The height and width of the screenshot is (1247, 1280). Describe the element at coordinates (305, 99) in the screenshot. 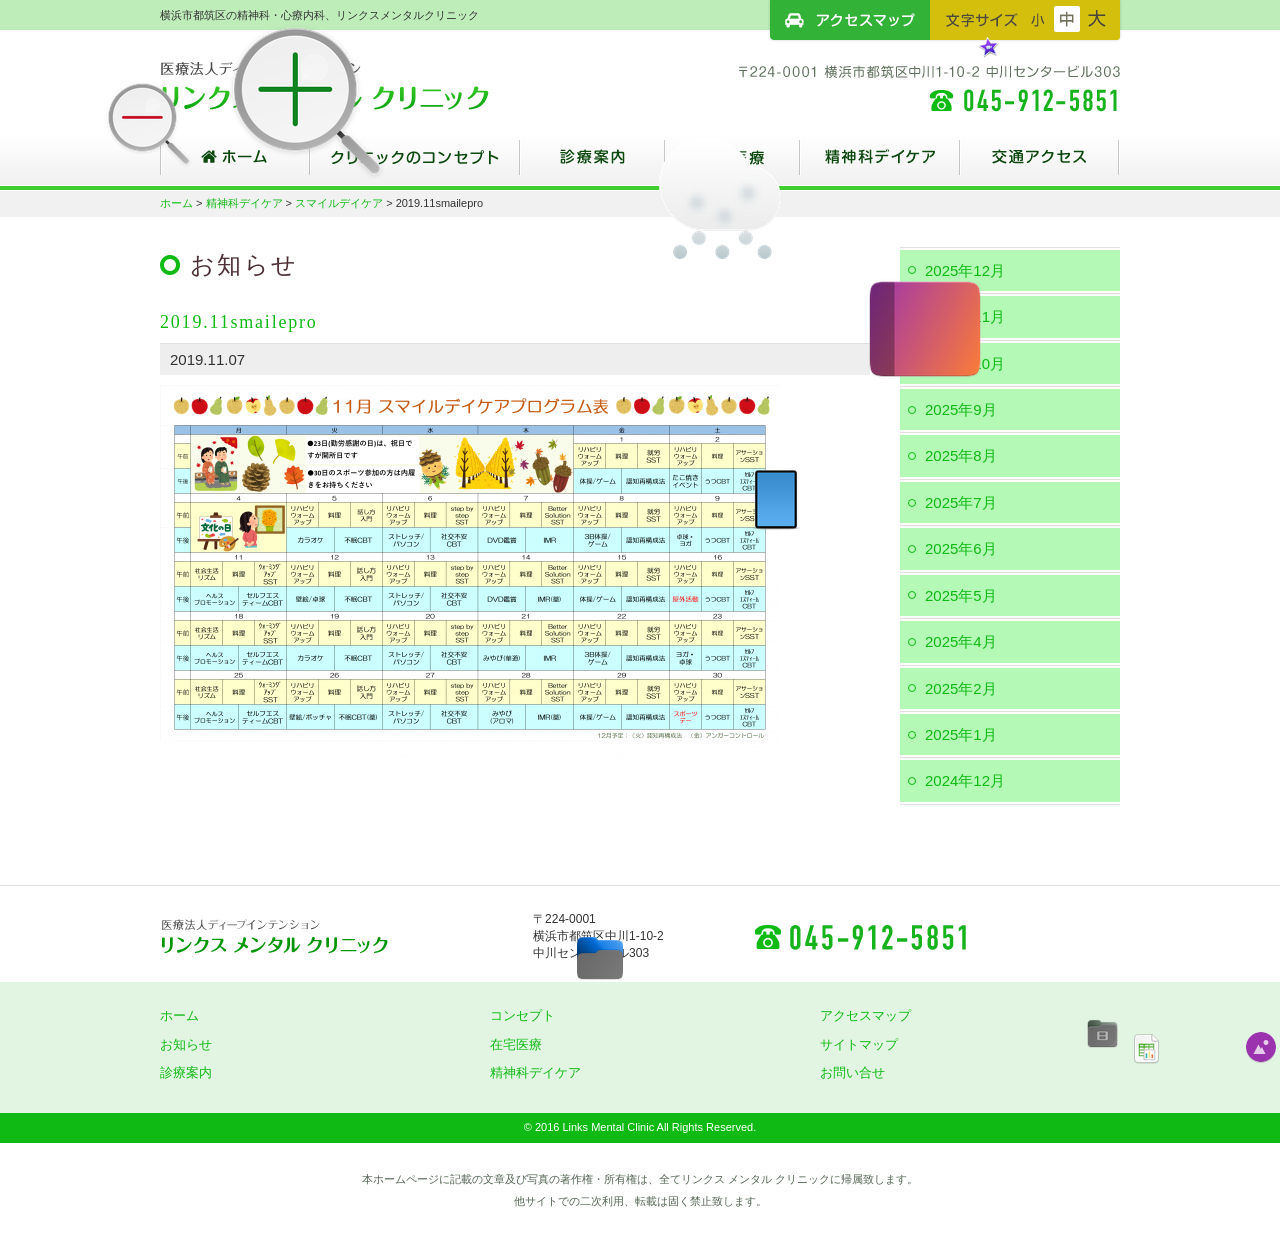

I see `zoom in on file or document` at that location.